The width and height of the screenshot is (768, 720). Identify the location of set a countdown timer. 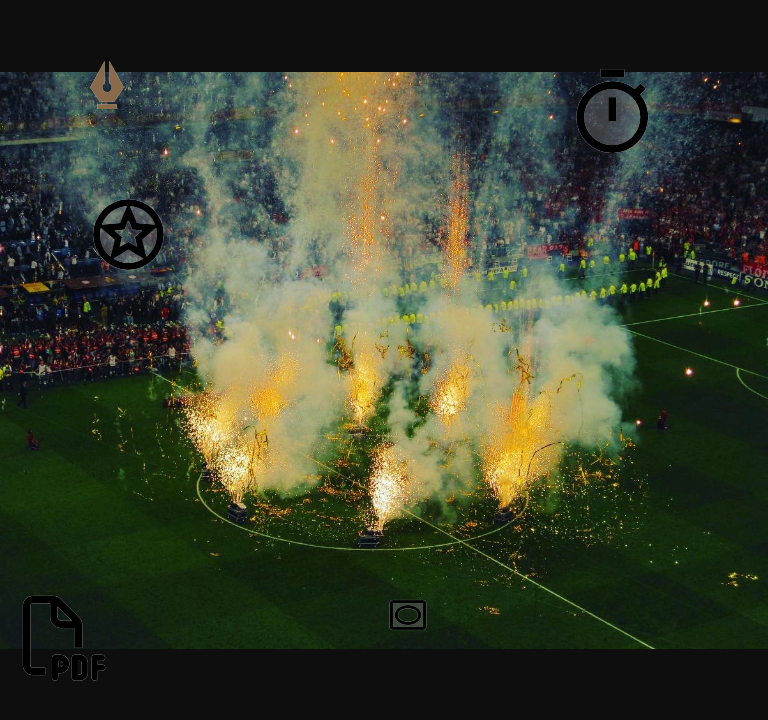
(612, 113).